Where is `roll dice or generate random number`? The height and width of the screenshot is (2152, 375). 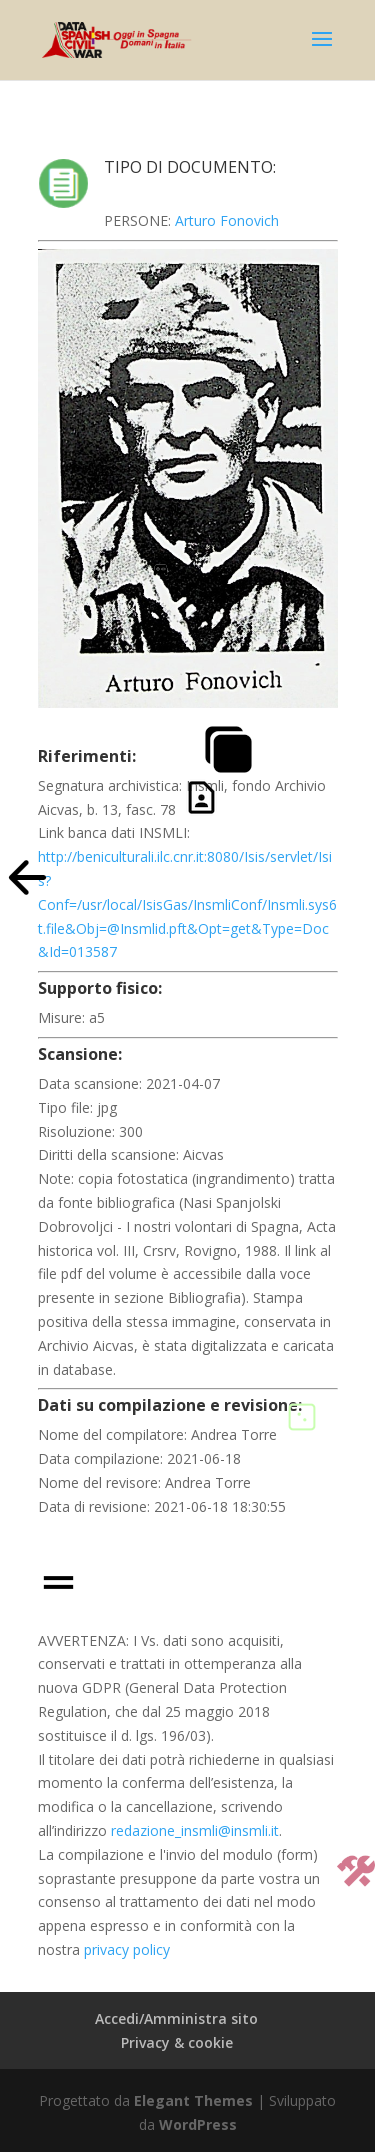 roll dice or generate random number is located at coordinates (302, 1417).